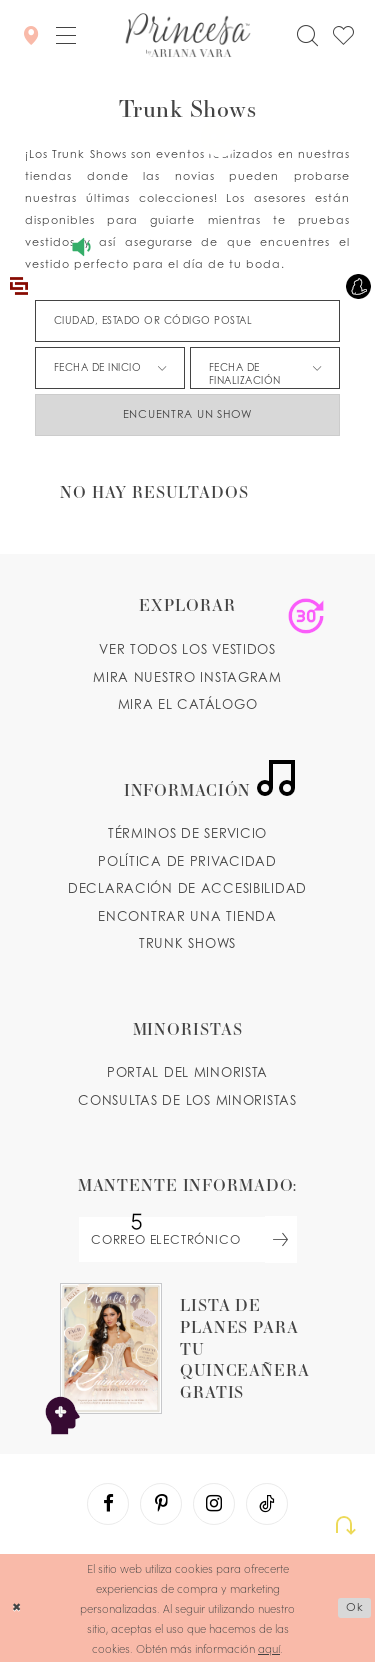  Describe the element at coordinates (306, 616) in the screenshot. I see `skip forward 30 seconds` at that location.